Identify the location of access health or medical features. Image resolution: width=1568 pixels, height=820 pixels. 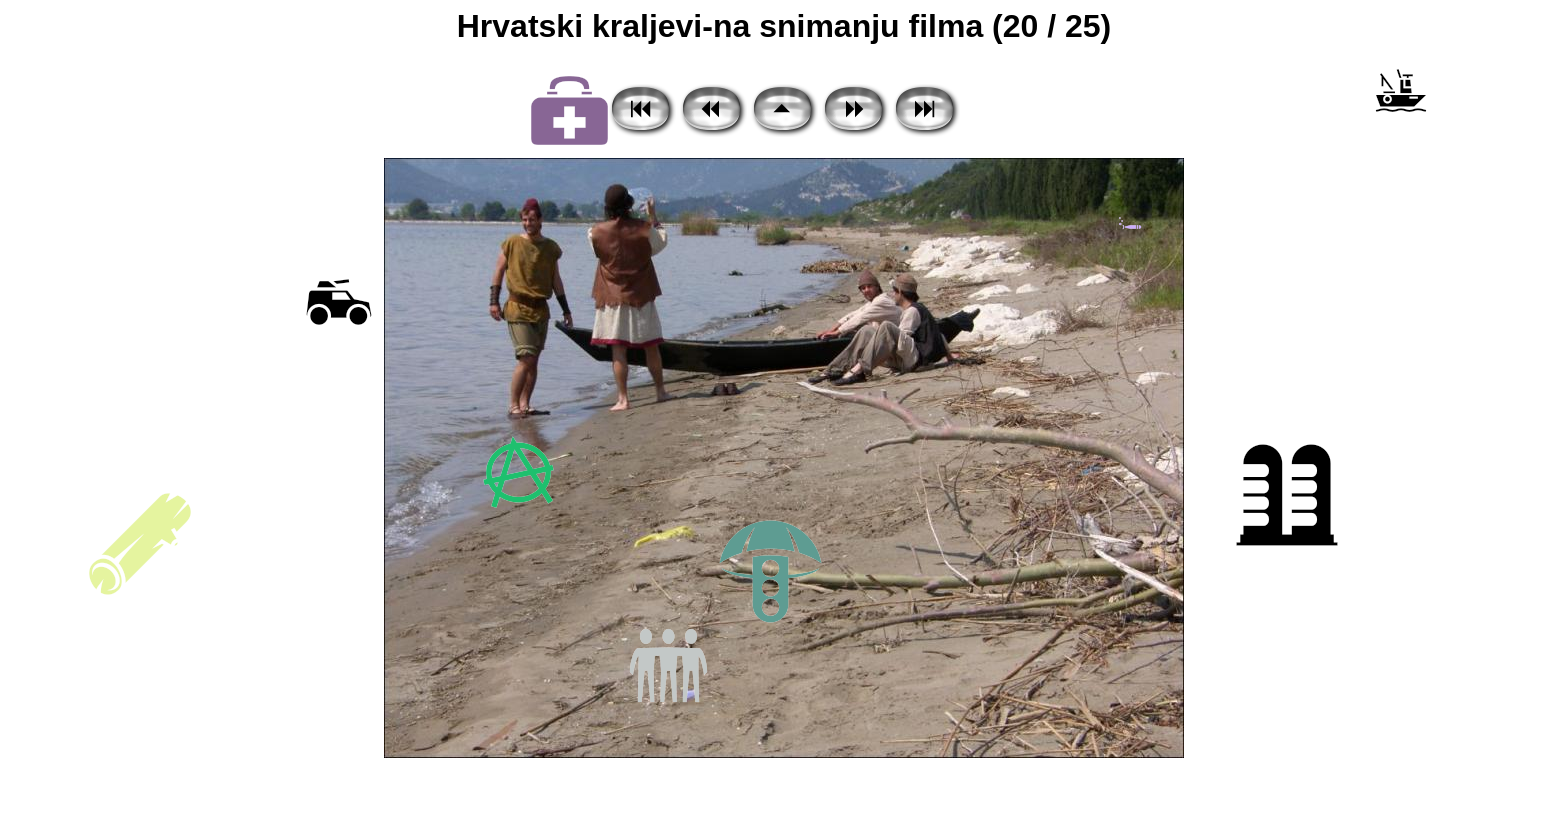
(569, 106).